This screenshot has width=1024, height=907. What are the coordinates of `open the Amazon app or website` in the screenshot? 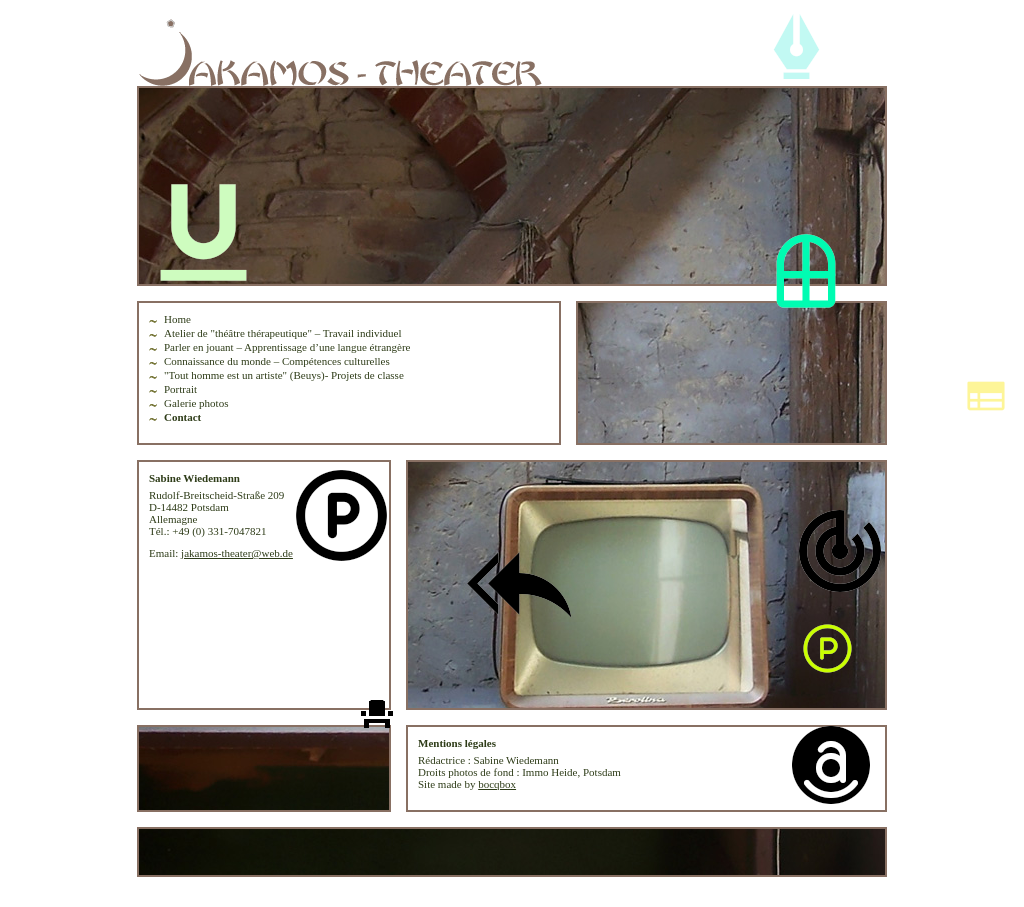 It's located at (831, 765).